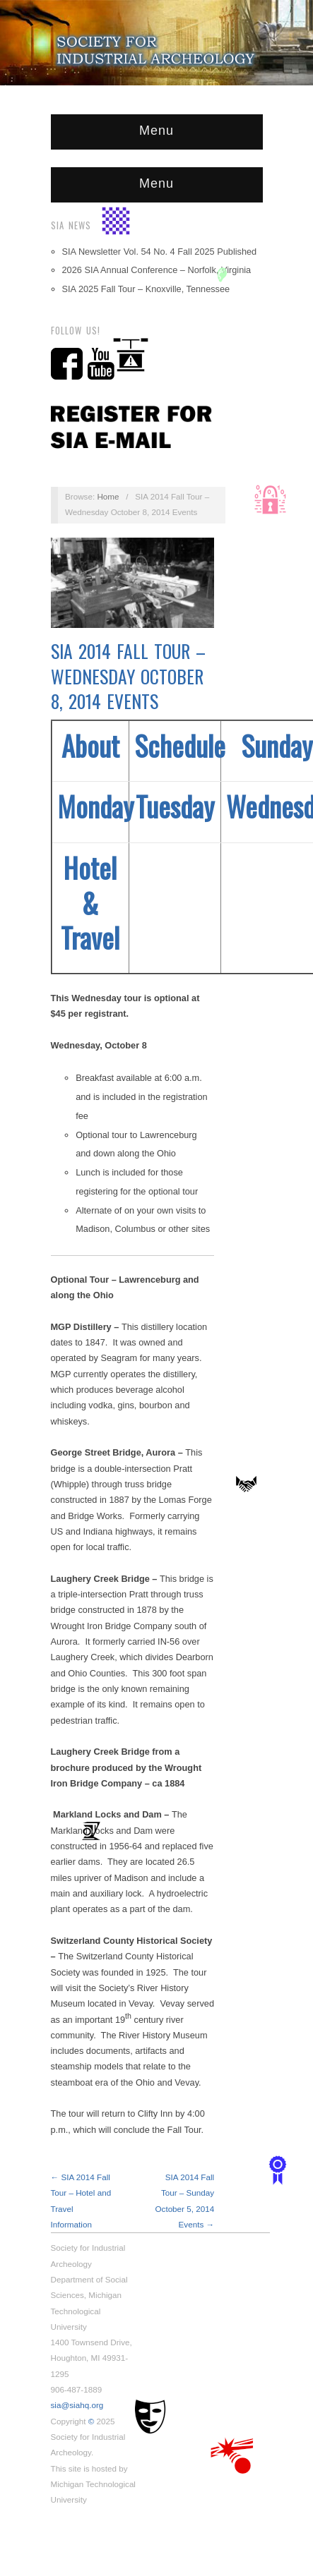 This screenshot has height=2576, width=313. Describe the element at coordinates (150, 2417) in the screenshot. I see `toggle between theater or drama mode` at that location.